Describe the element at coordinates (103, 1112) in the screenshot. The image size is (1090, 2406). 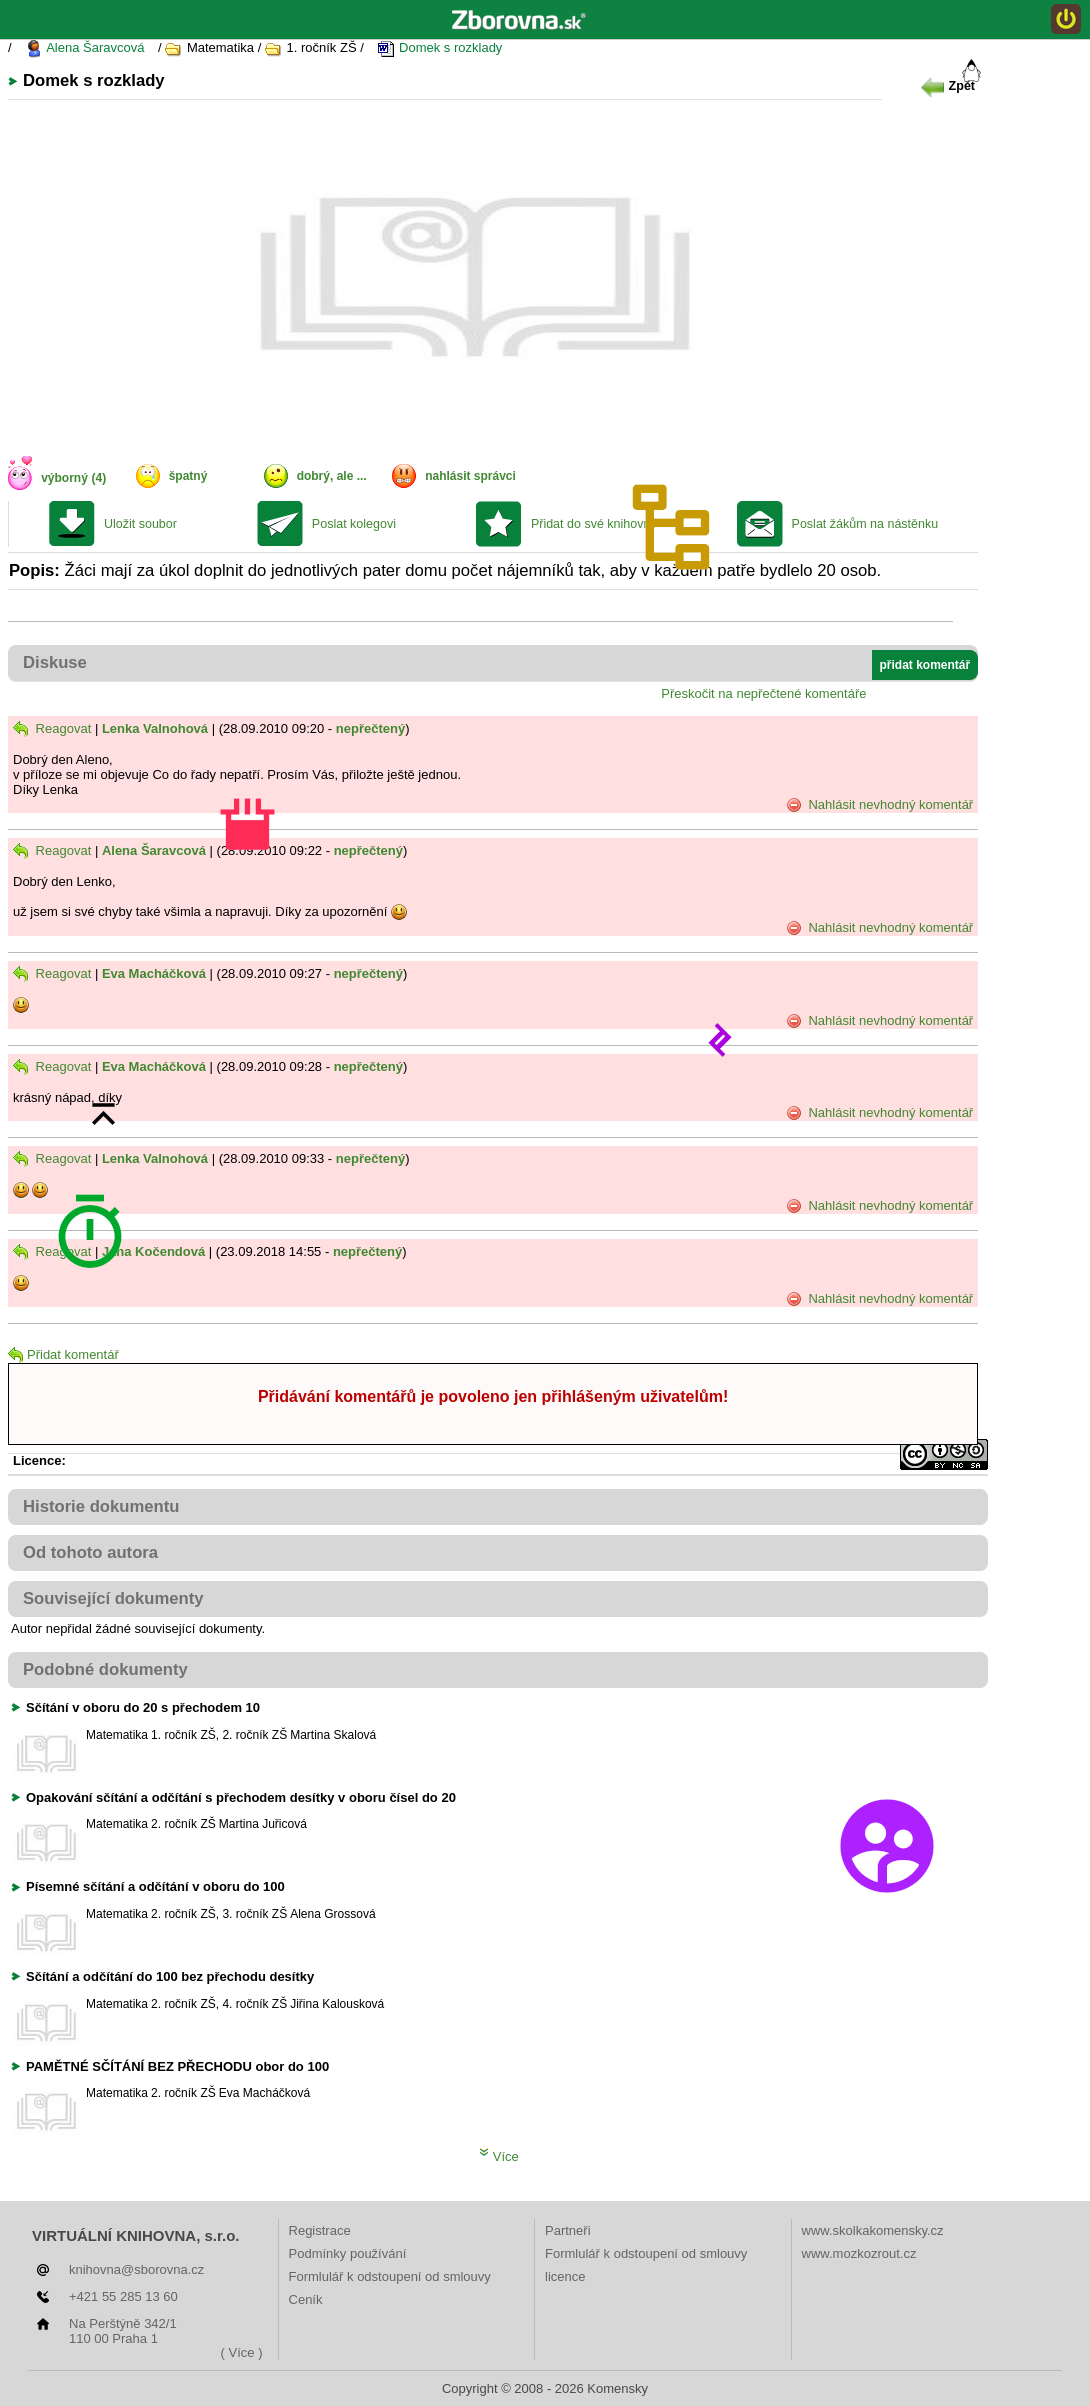
I see `skip to the top of a list or page` at that location.